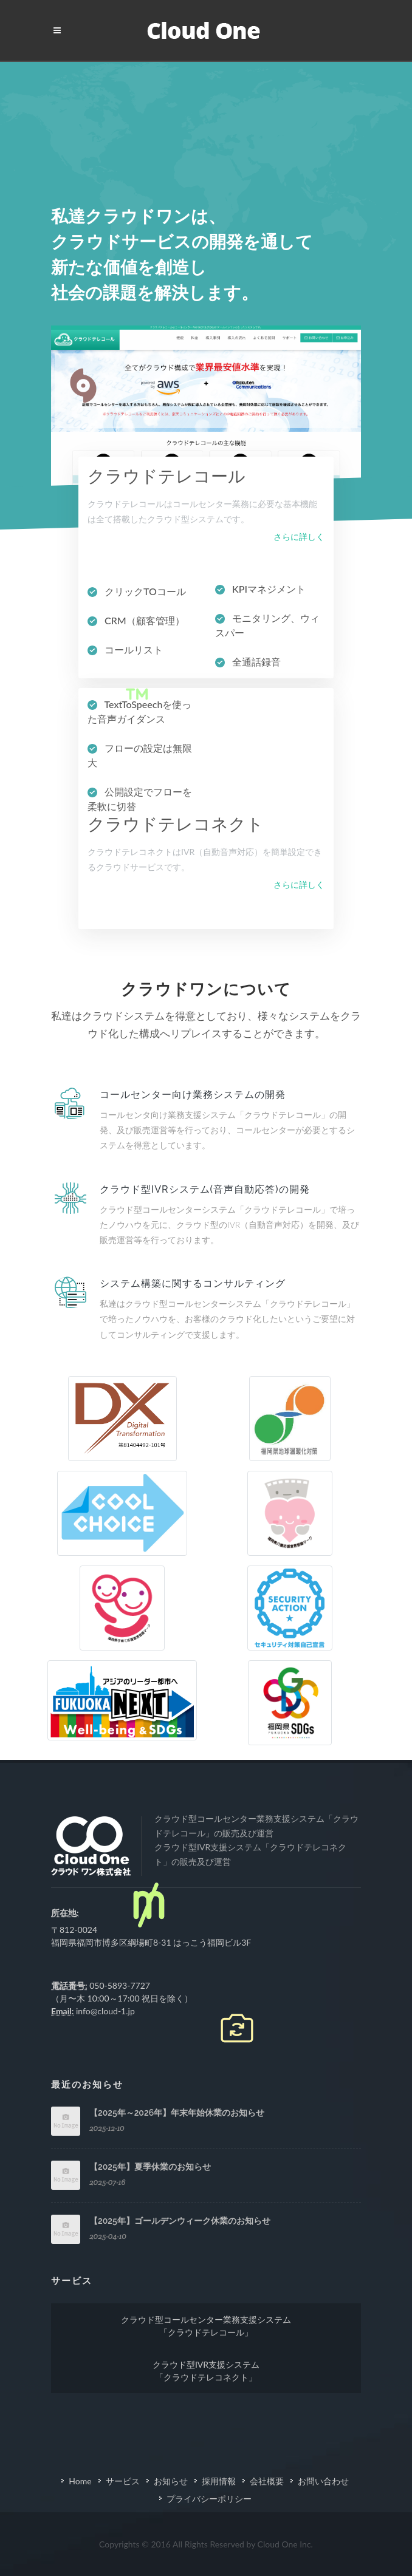 This screenshot has height=2576, width=412. Describe the element at coordinates (83, 386) in the screenshot. I see `indicates hurricane or tropical storm warning` at that location.